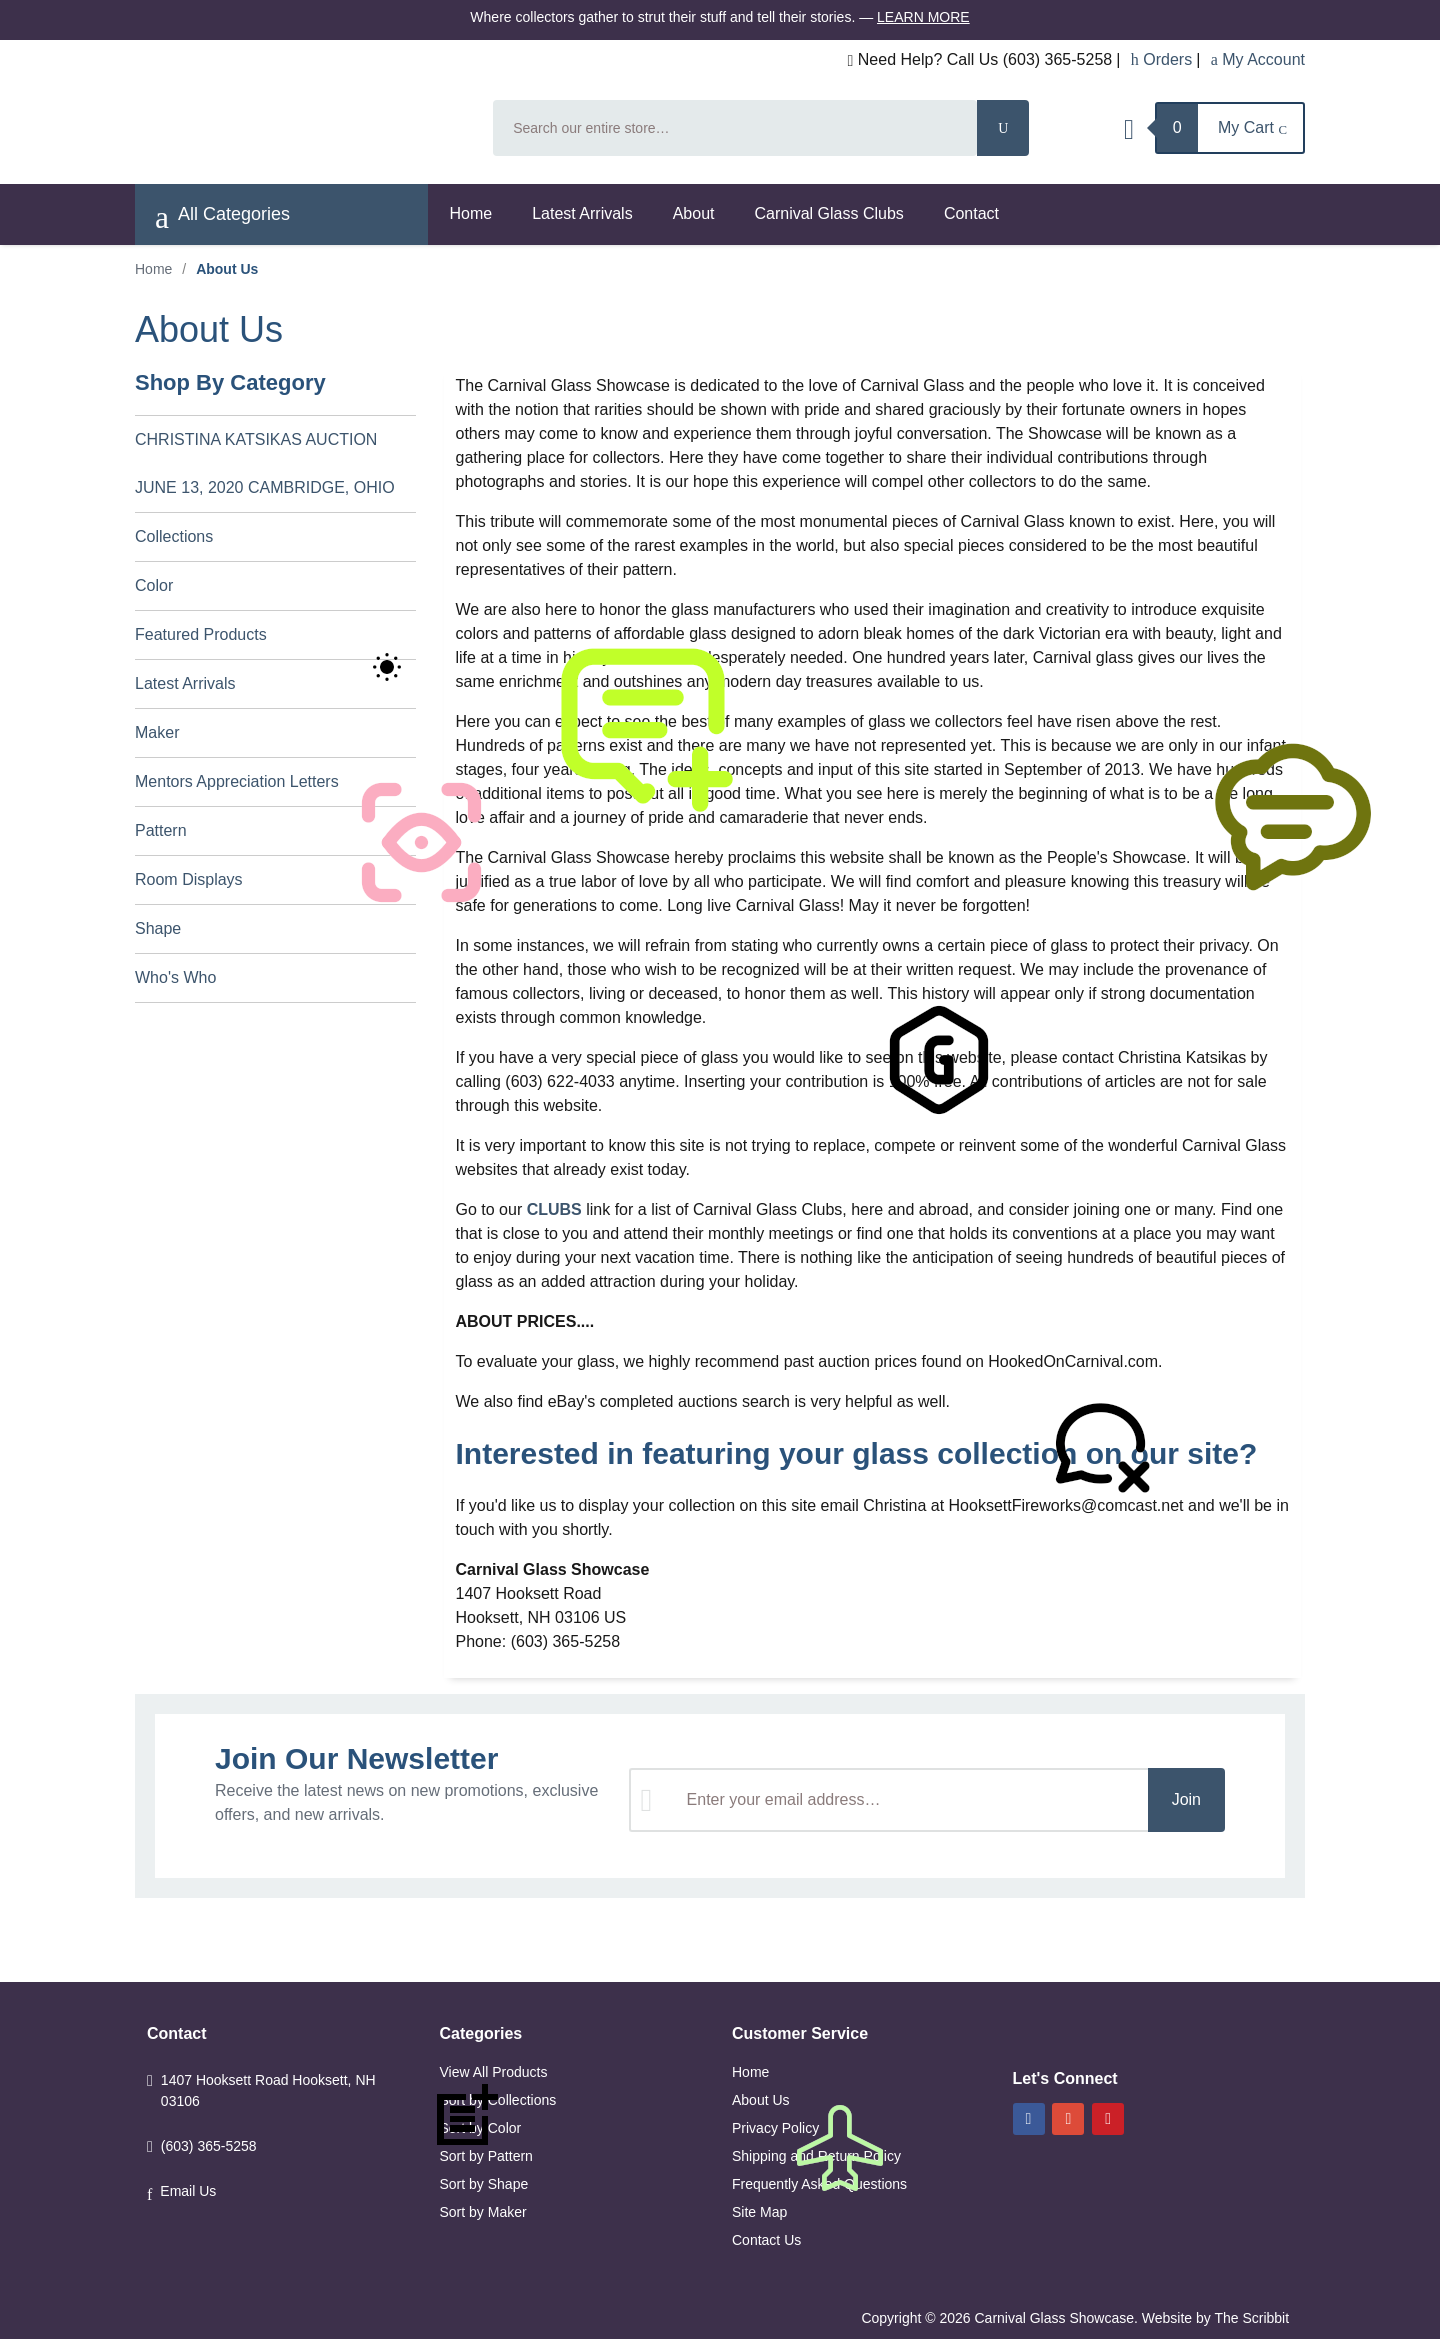 The width and height of the screenshot is (1440, 2339). What do you see at coordinates (939, 1060) in the screenshot?
I see `indicates a "G" rating or classification` at bounding box center [939, 1060].